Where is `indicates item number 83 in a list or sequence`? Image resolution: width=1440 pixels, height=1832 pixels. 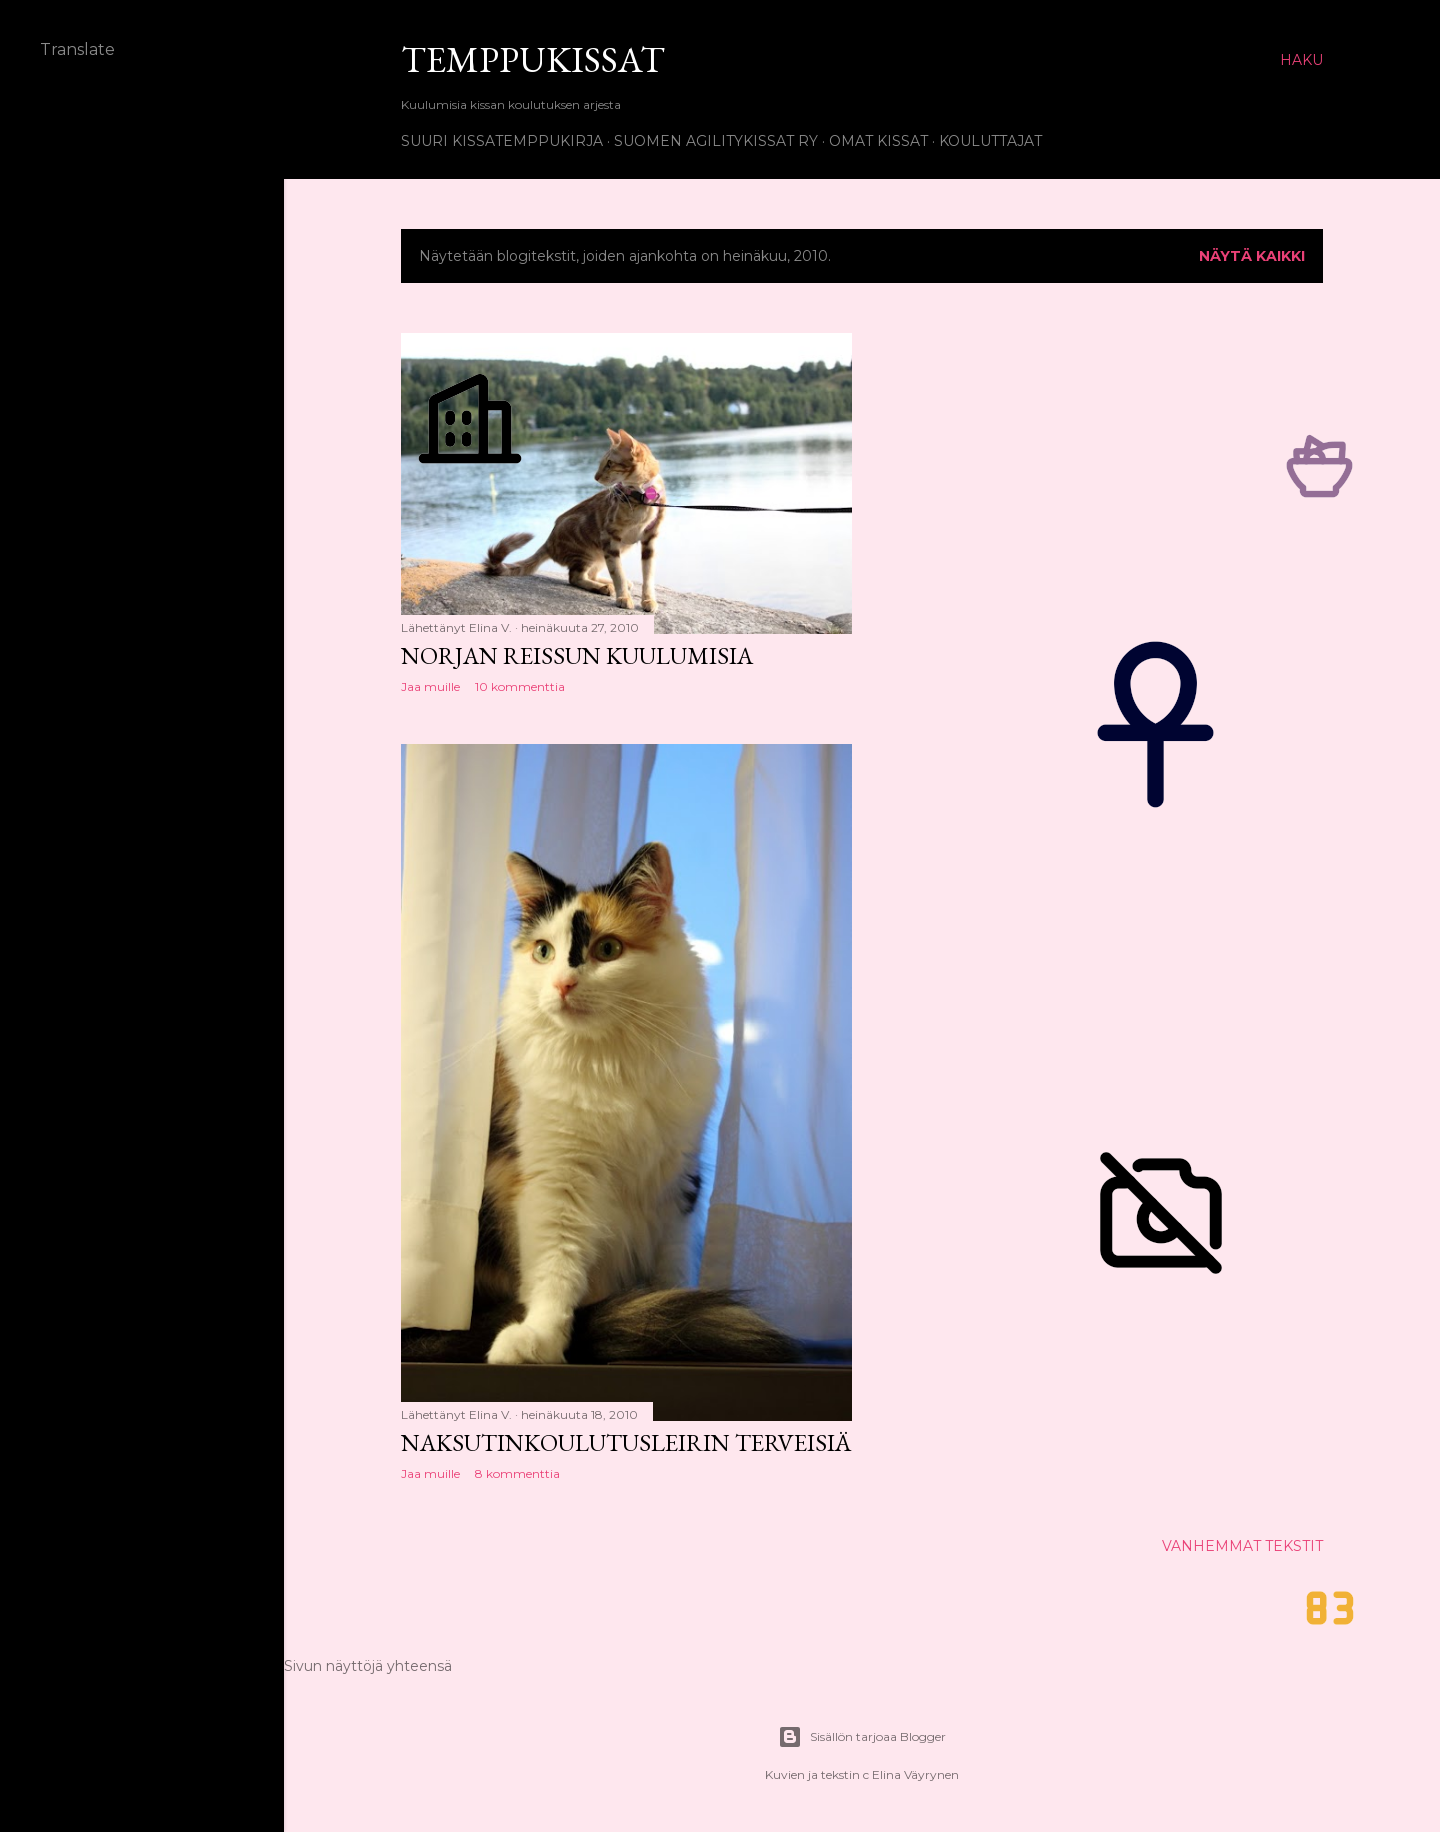
indicates item number 83 in a list or sequence is located at coordinates (1330, 1608).